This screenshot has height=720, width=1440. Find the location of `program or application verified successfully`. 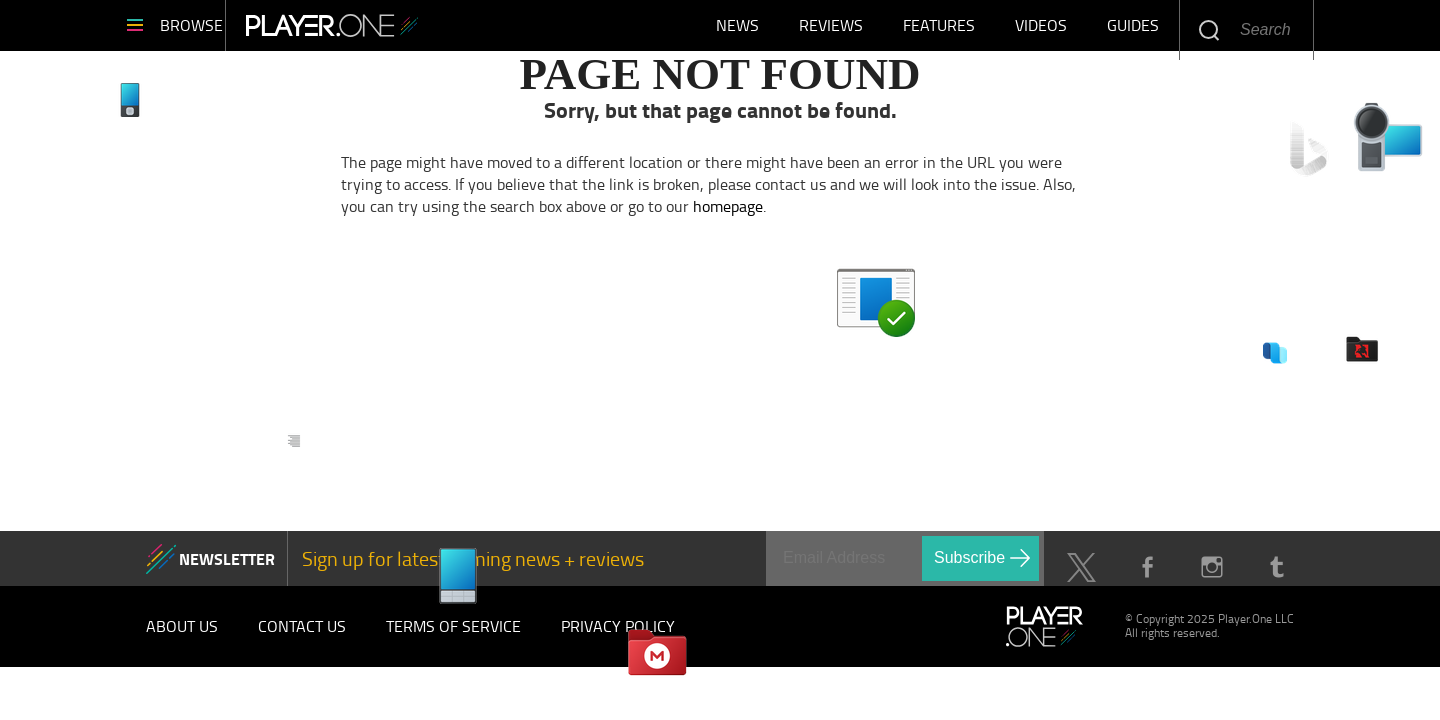

program or application verified successfully is located at coordinates (876, 298).